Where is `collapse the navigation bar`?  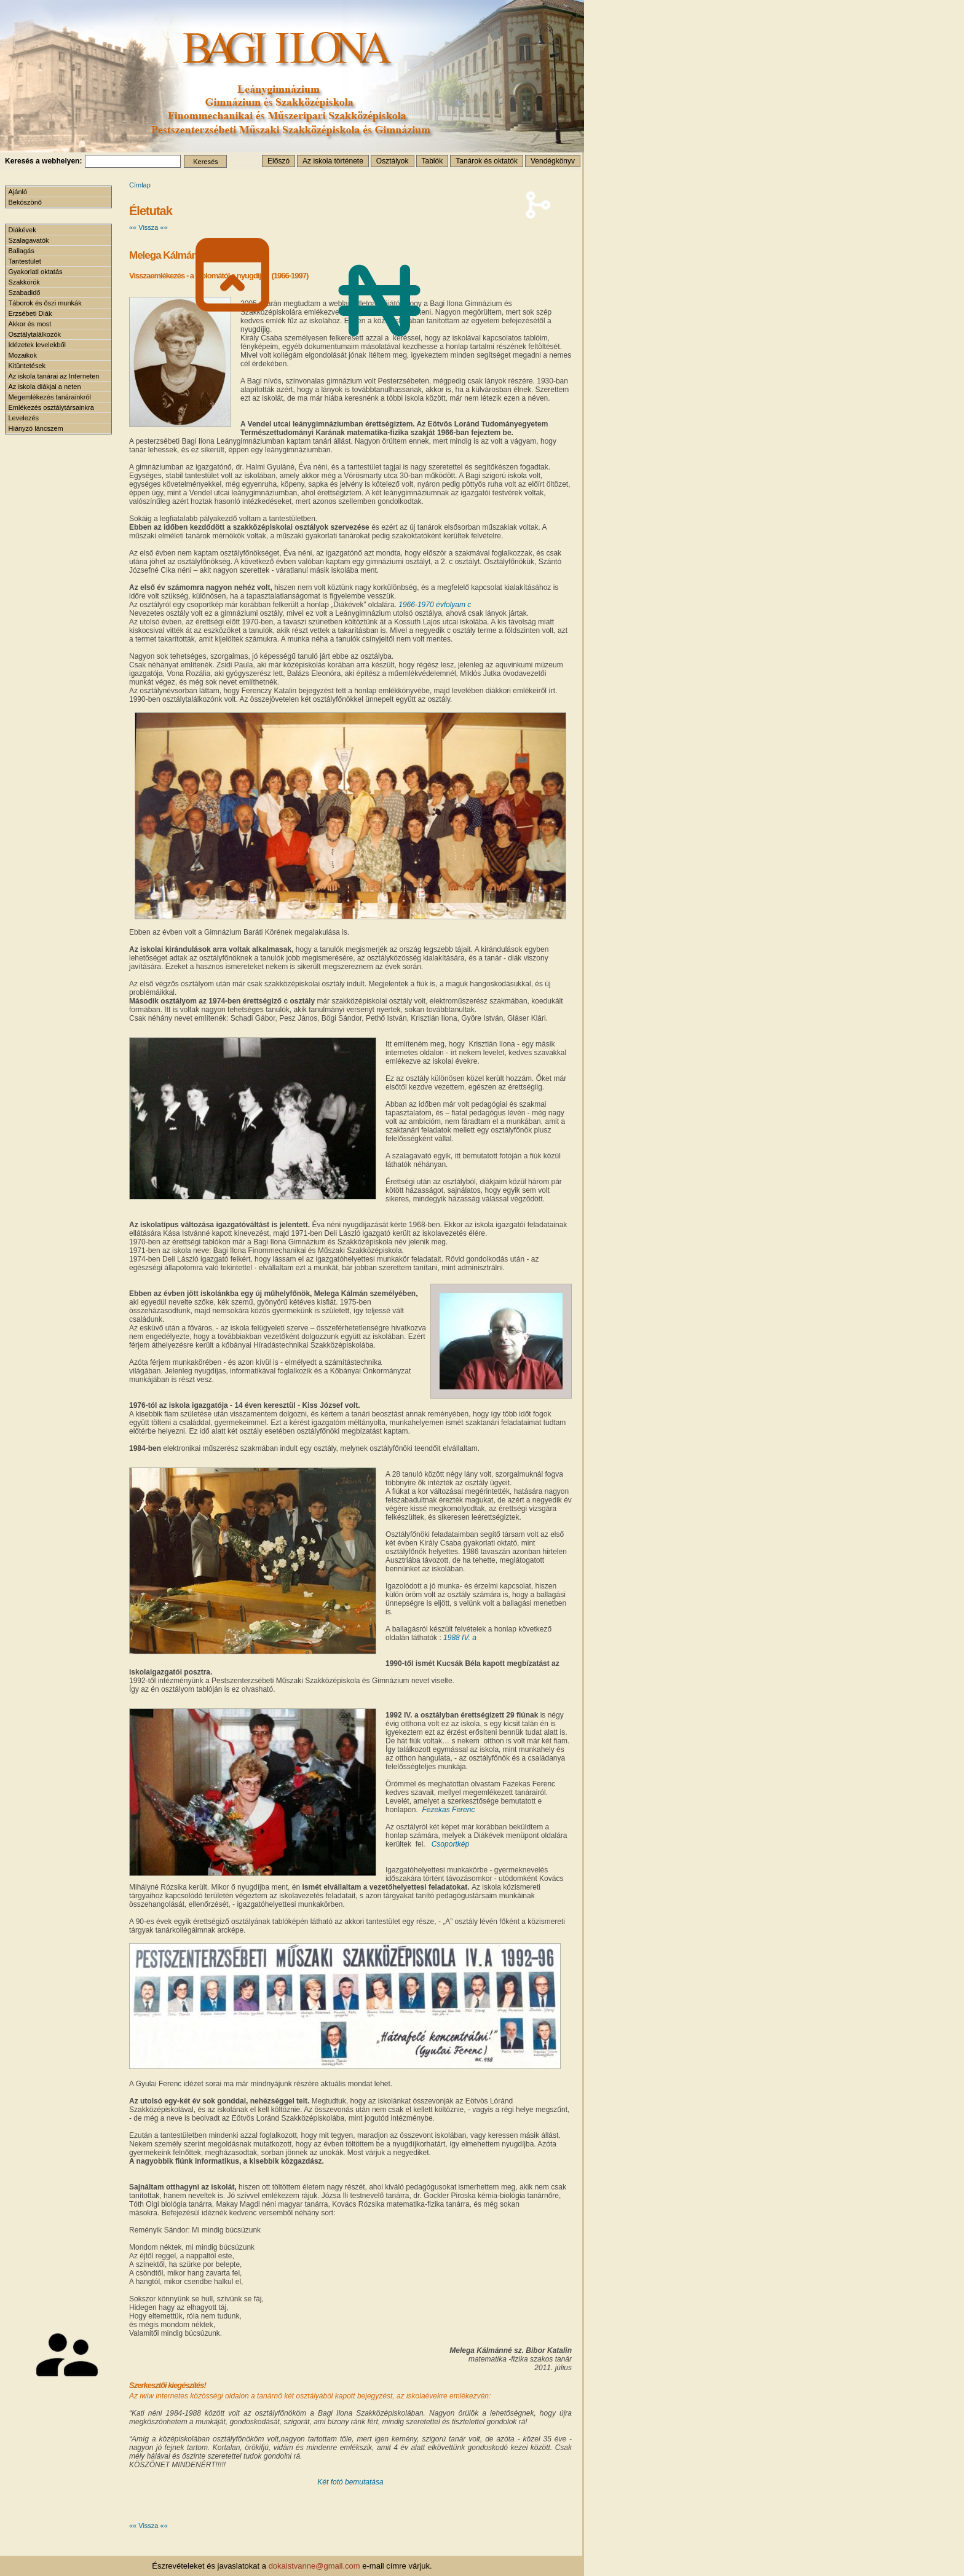 collapse the navigation bar is located at coordinates (232, 275).